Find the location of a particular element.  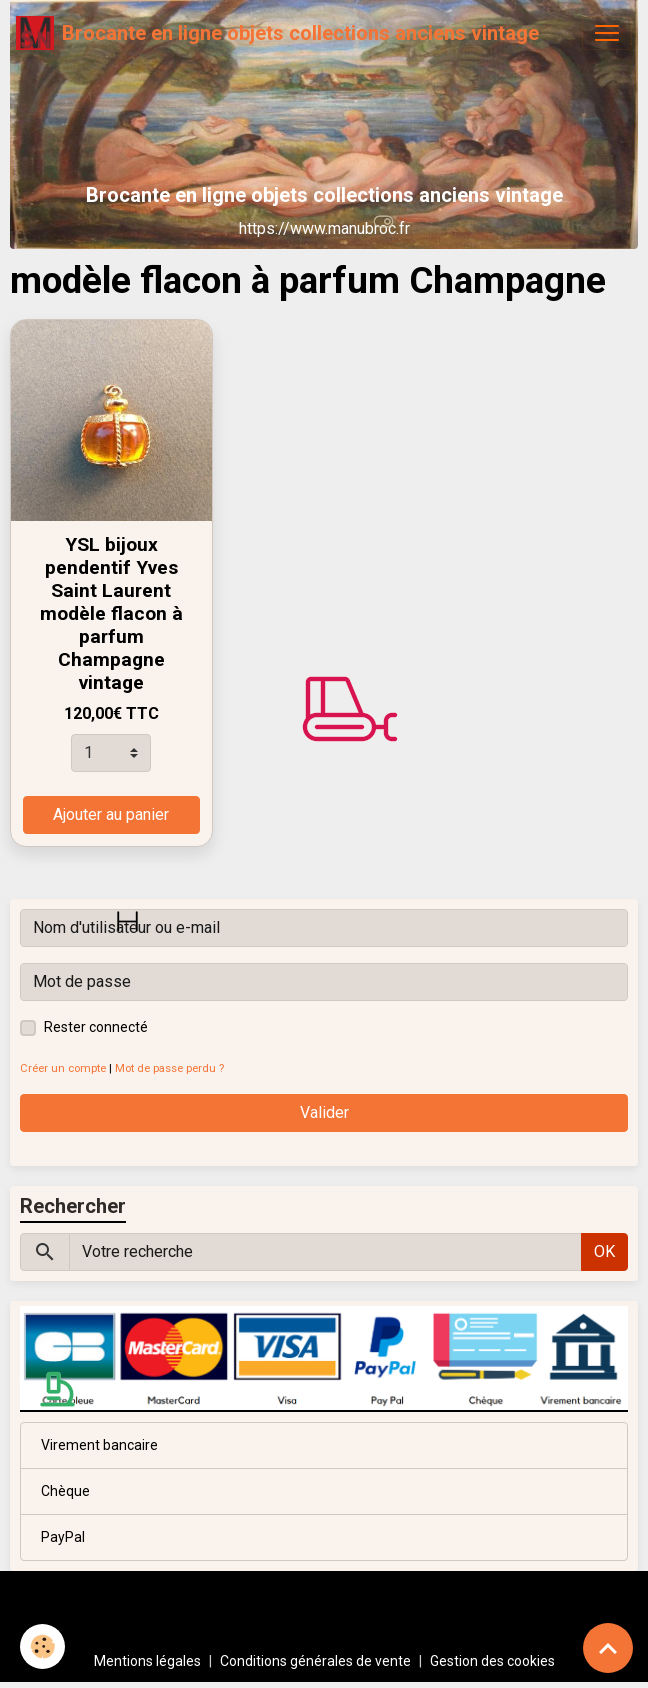

apply heading text formatting is located at coordinates (127, 921).